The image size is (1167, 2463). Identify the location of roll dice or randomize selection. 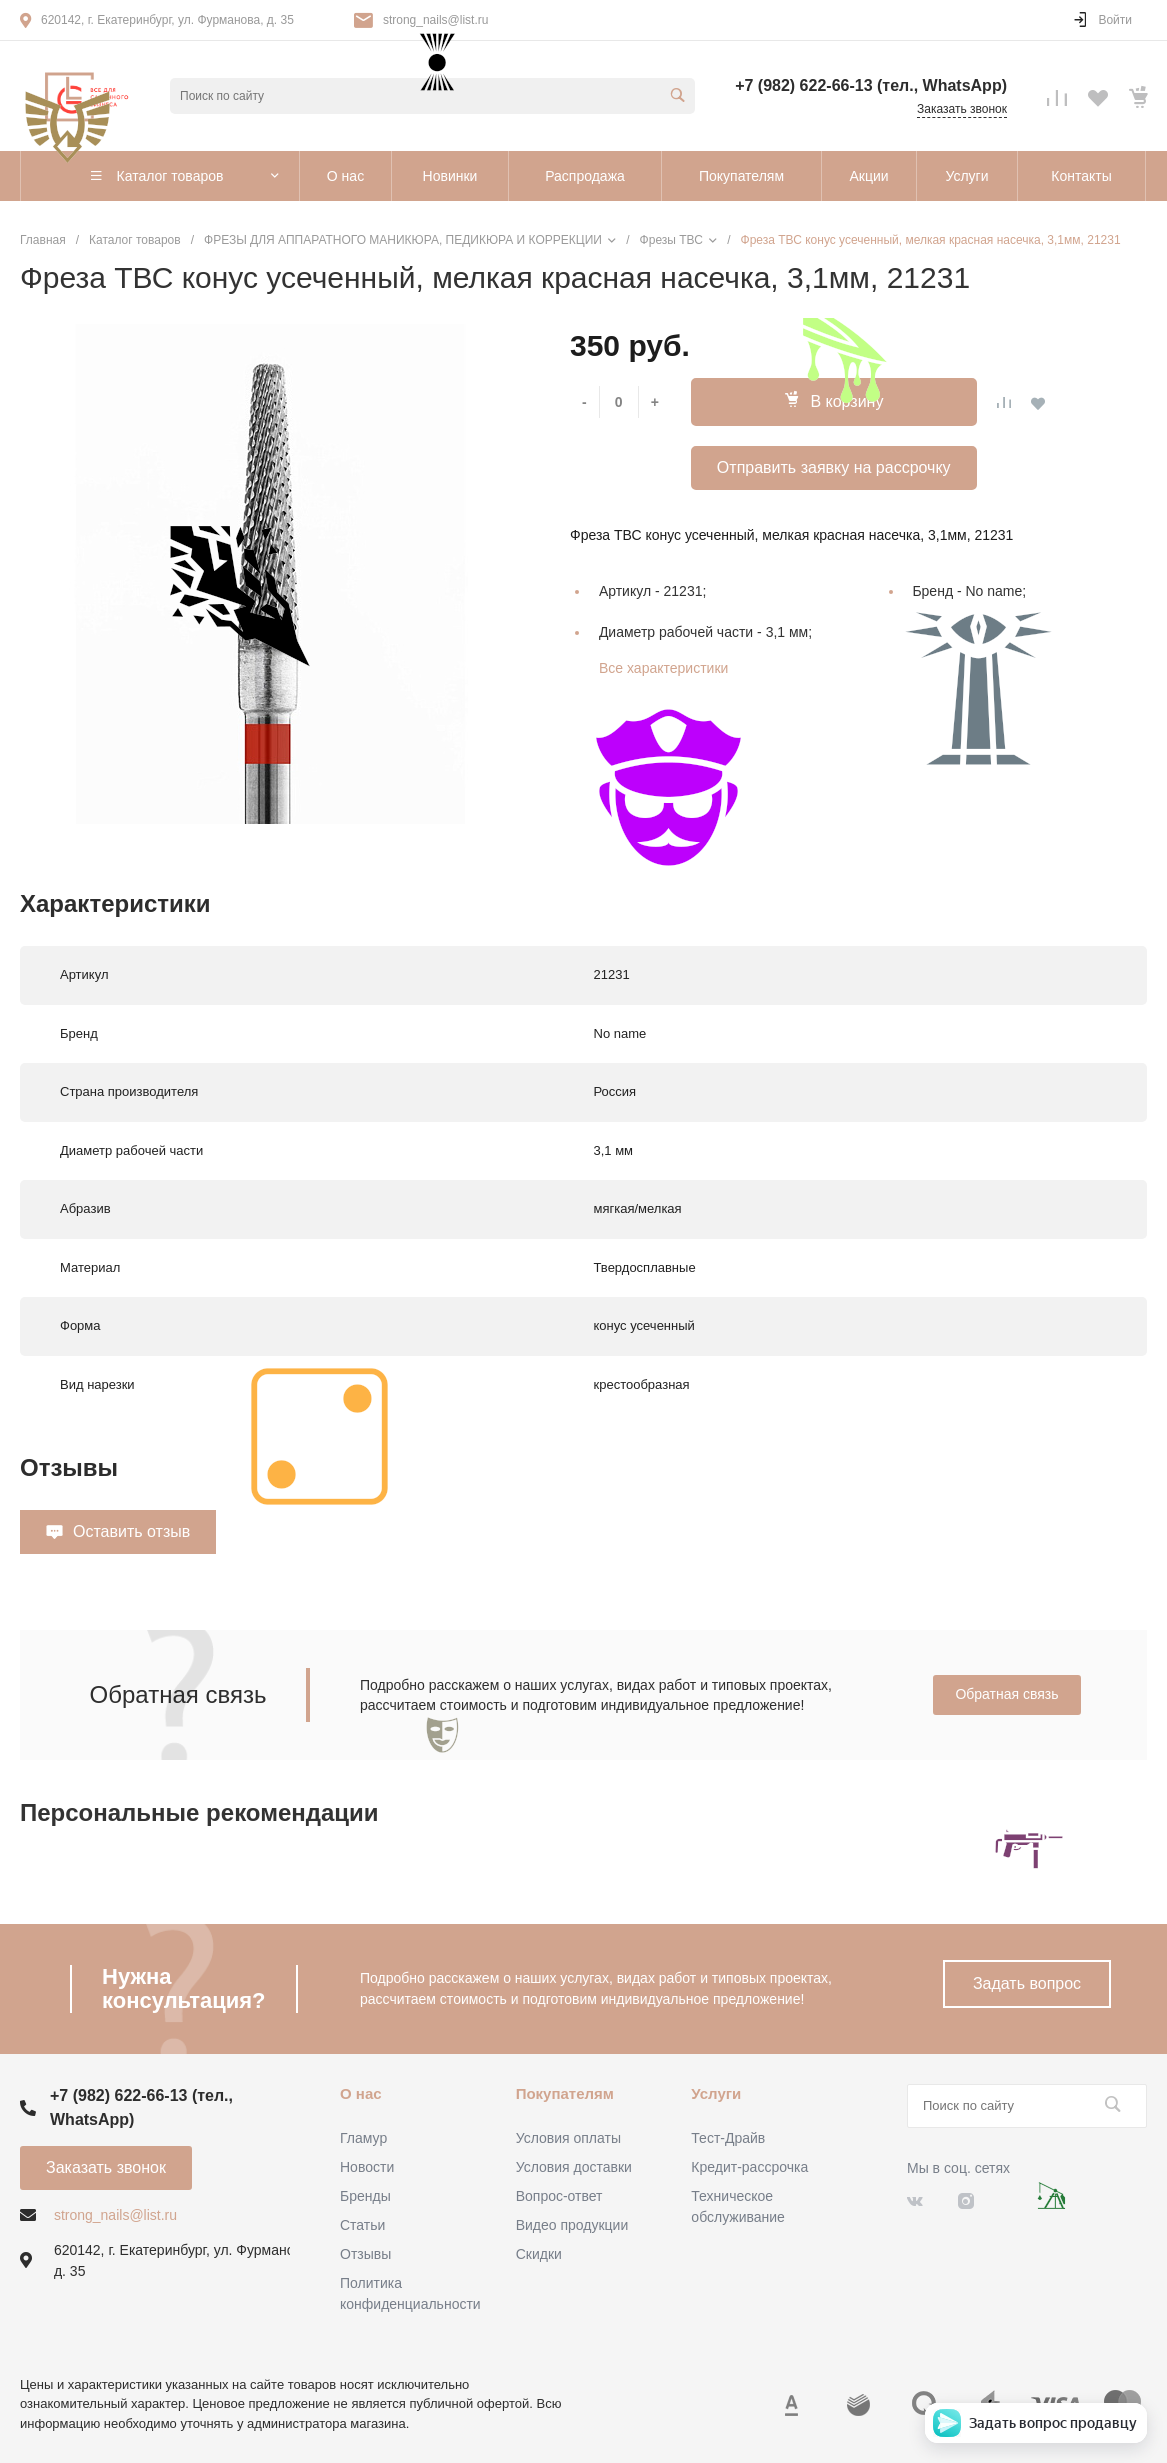
(319, 1436).